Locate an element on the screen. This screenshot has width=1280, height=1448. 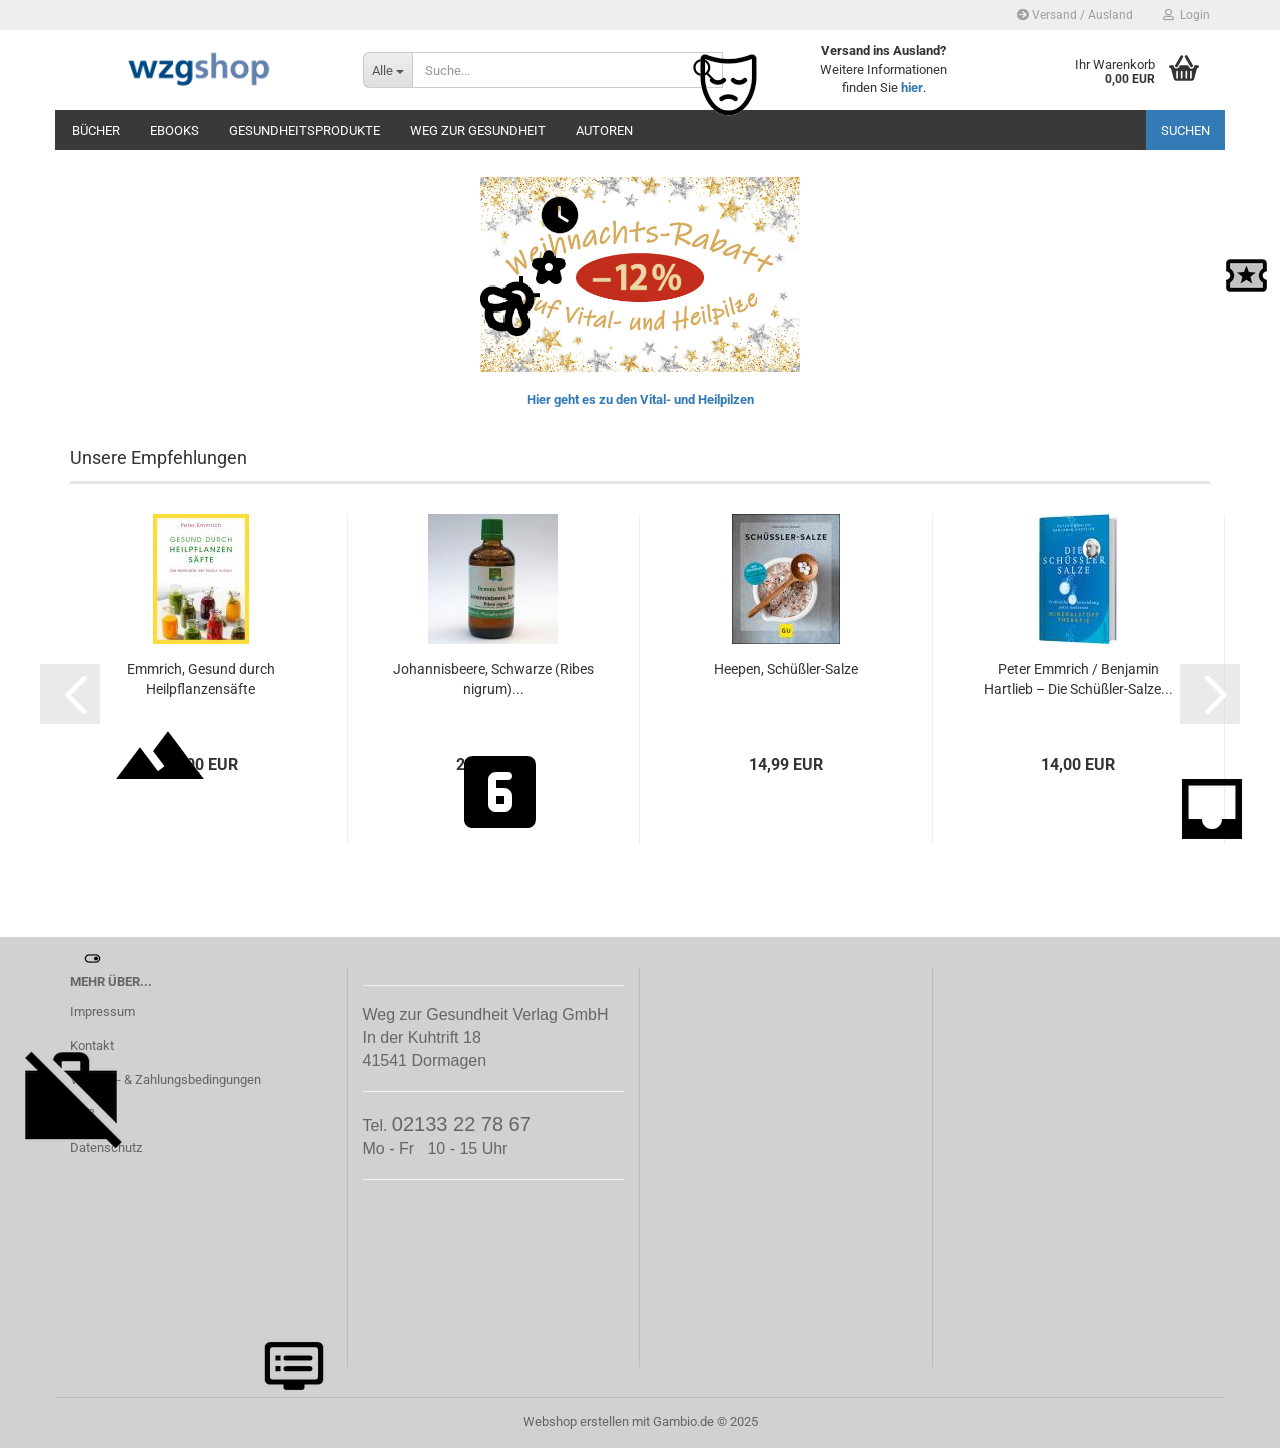
indicates work mode is disabled is located at coordinates (71, 1098).